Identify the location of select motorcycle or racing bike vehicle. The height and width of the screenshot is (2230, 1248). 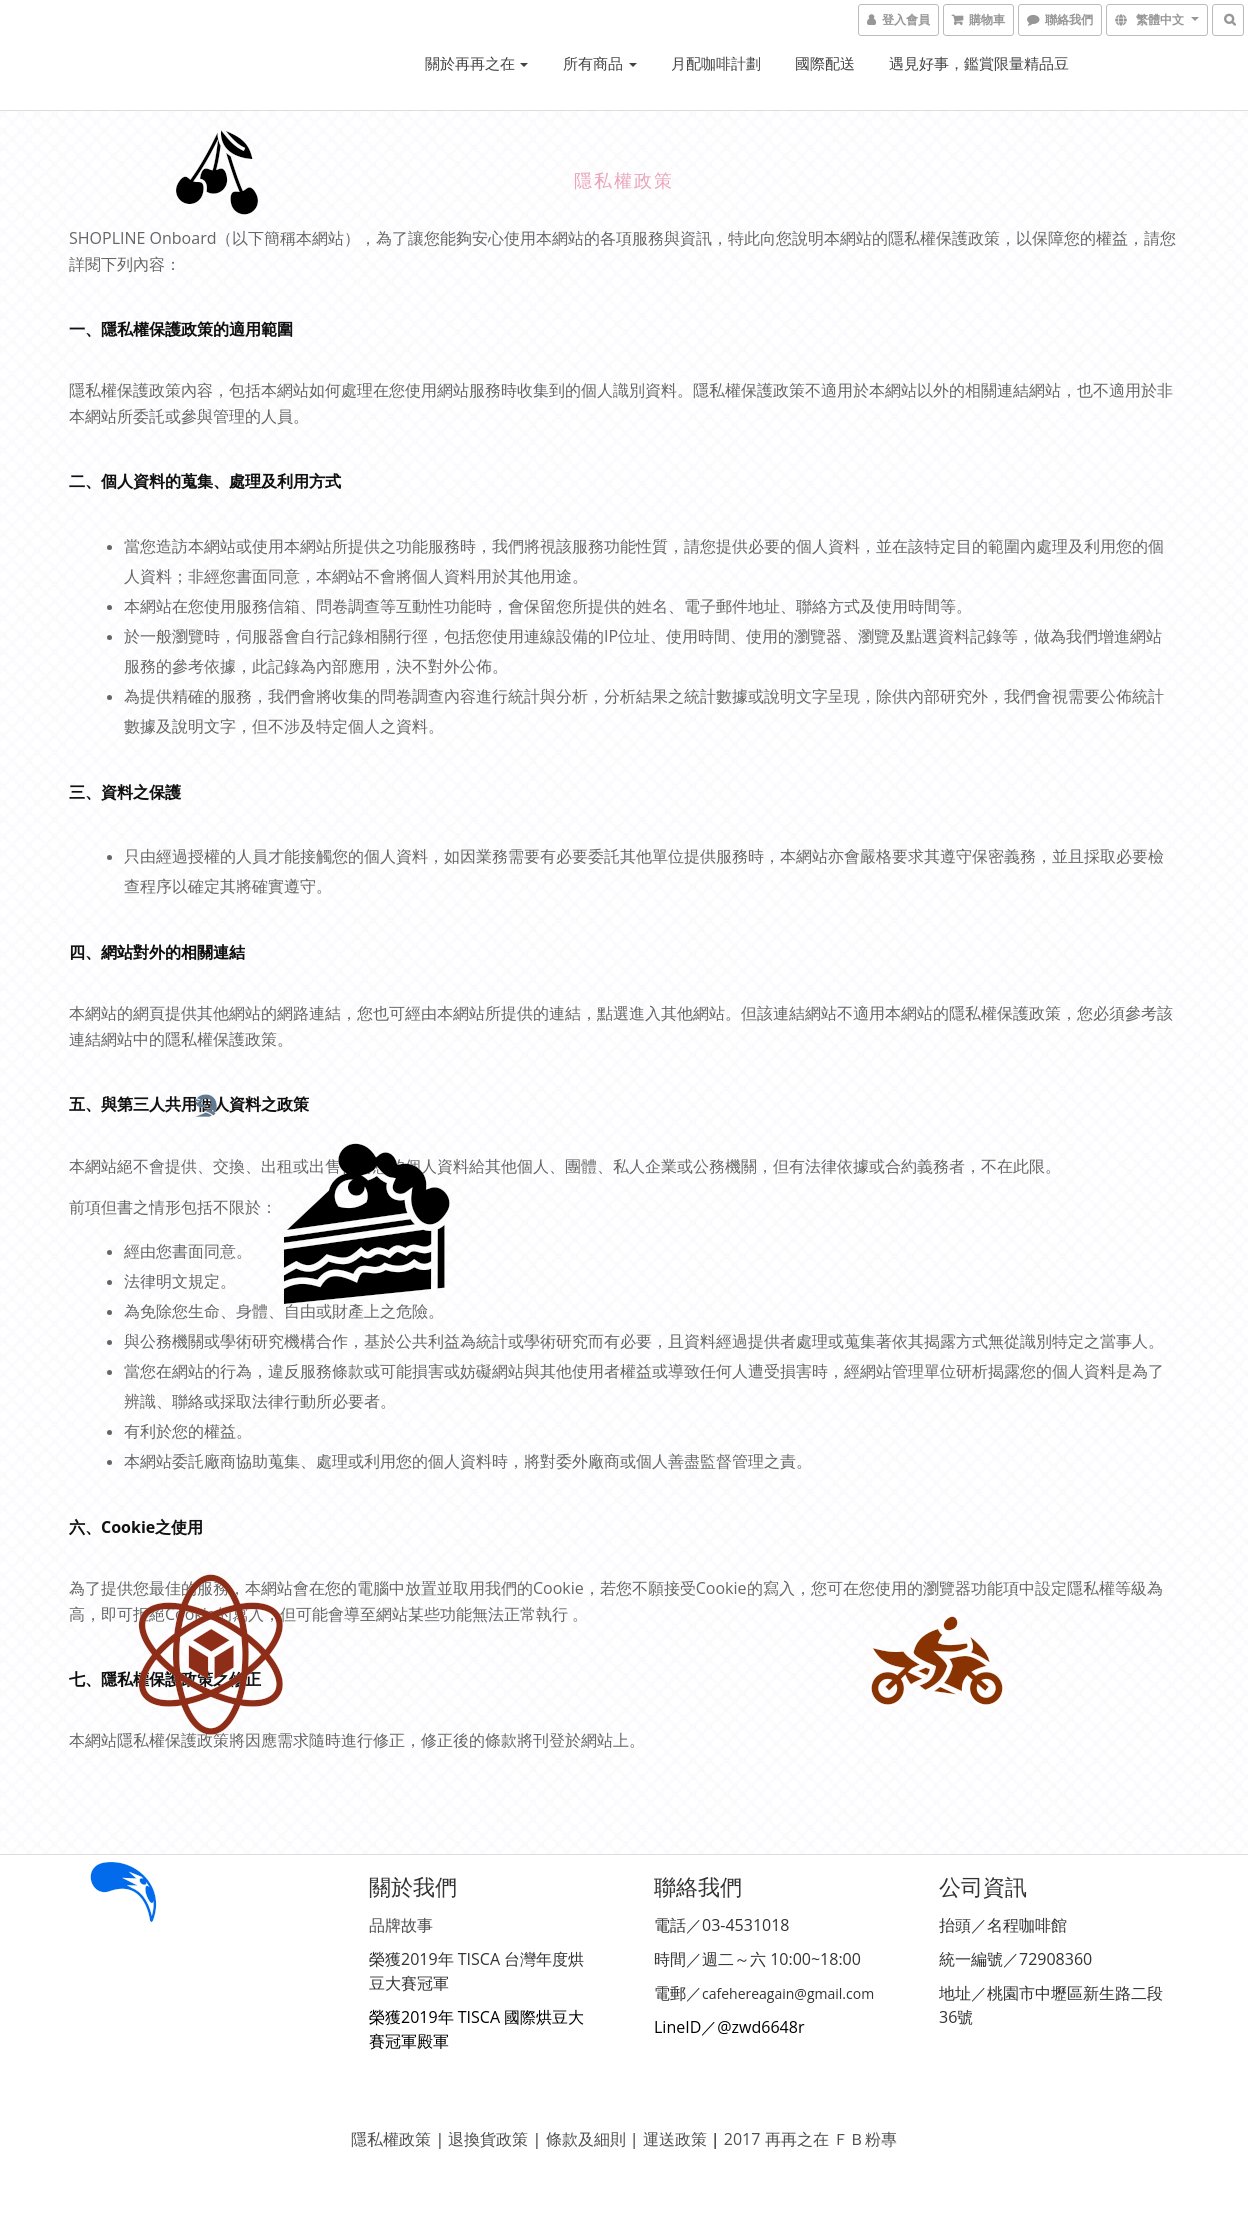
(934, 1656).